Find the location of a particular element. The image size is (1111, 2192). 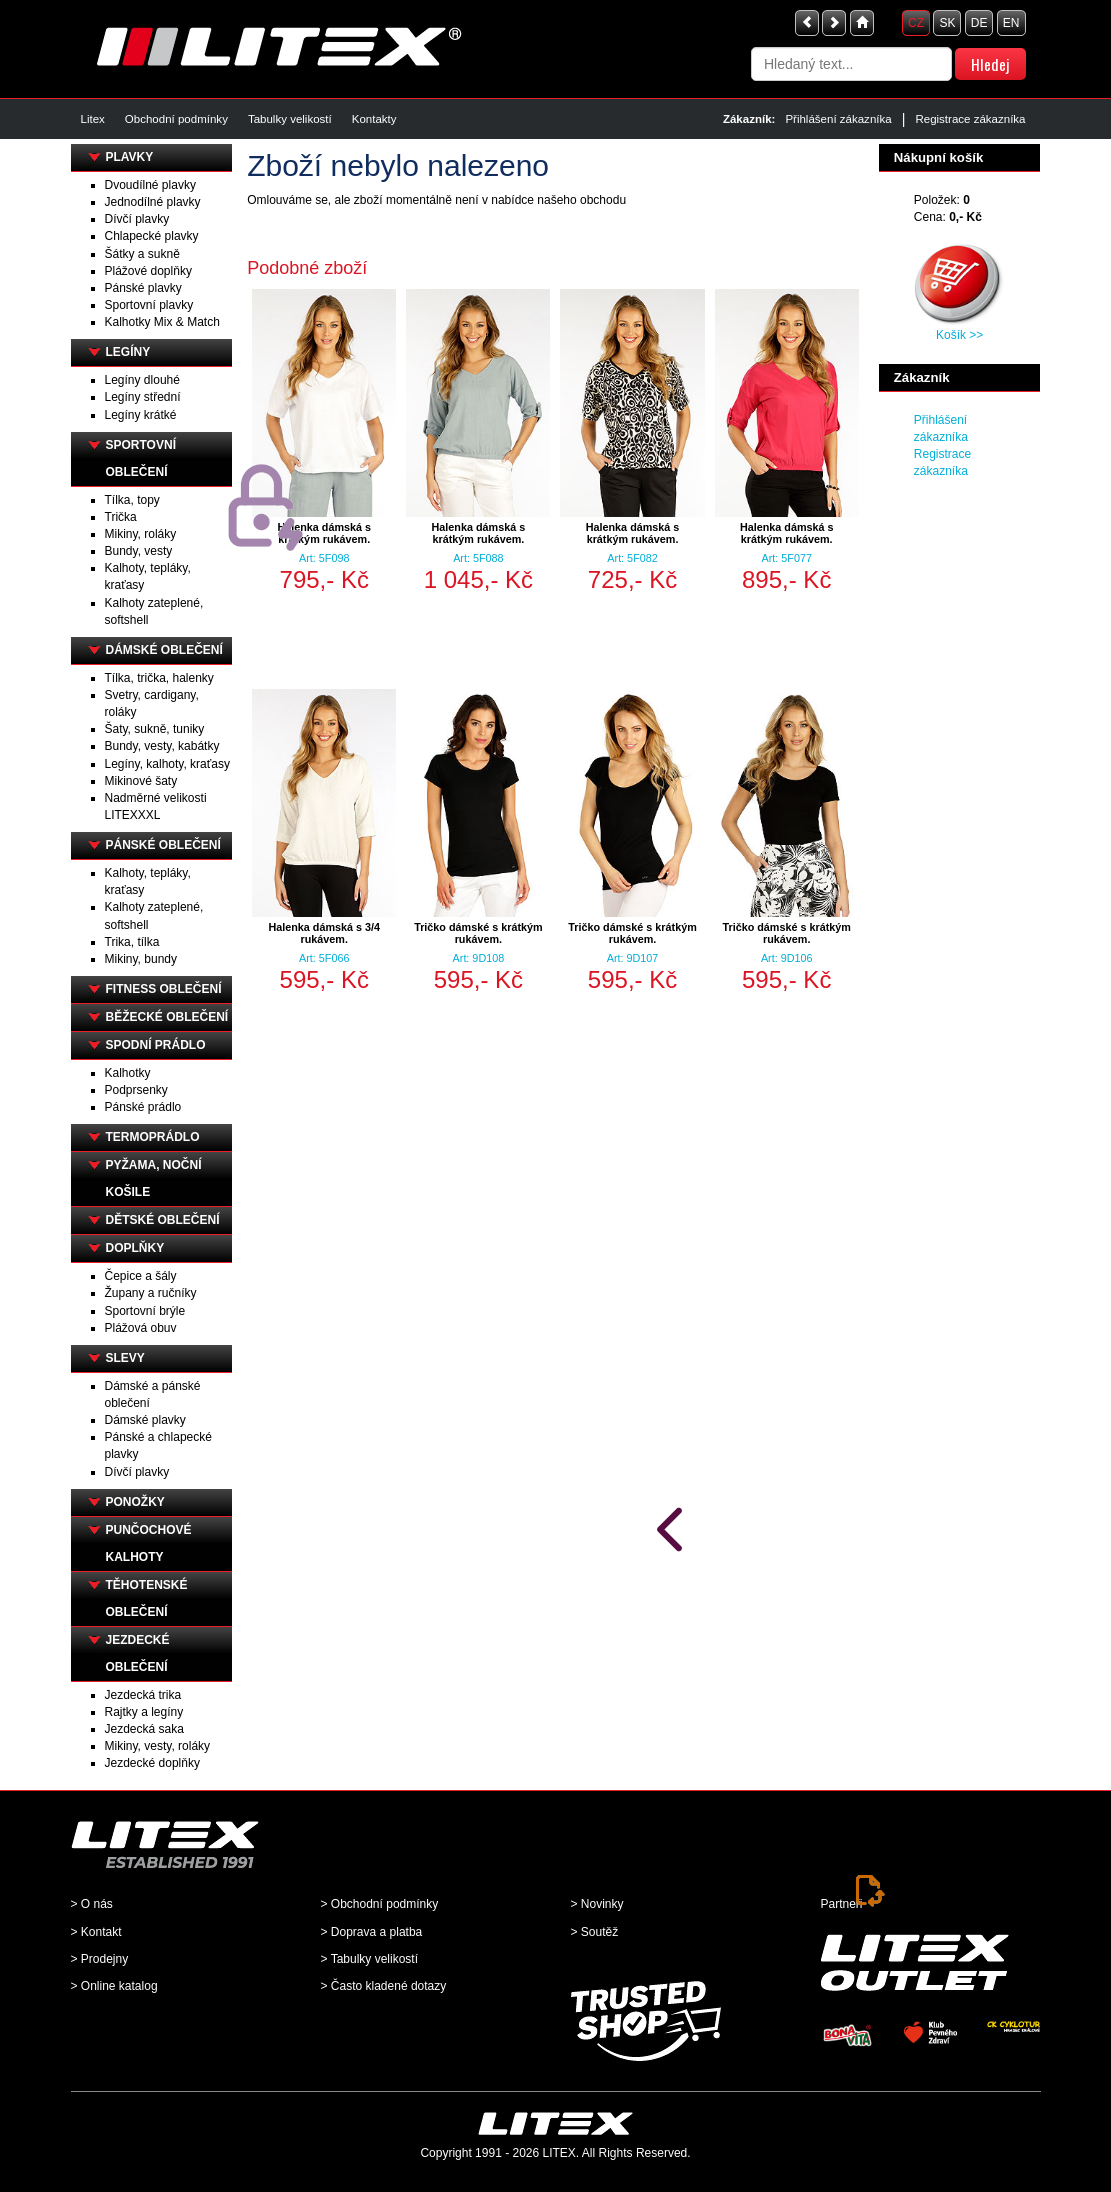

indicates encrypted or secure connection is located at coordinates (261, 505).